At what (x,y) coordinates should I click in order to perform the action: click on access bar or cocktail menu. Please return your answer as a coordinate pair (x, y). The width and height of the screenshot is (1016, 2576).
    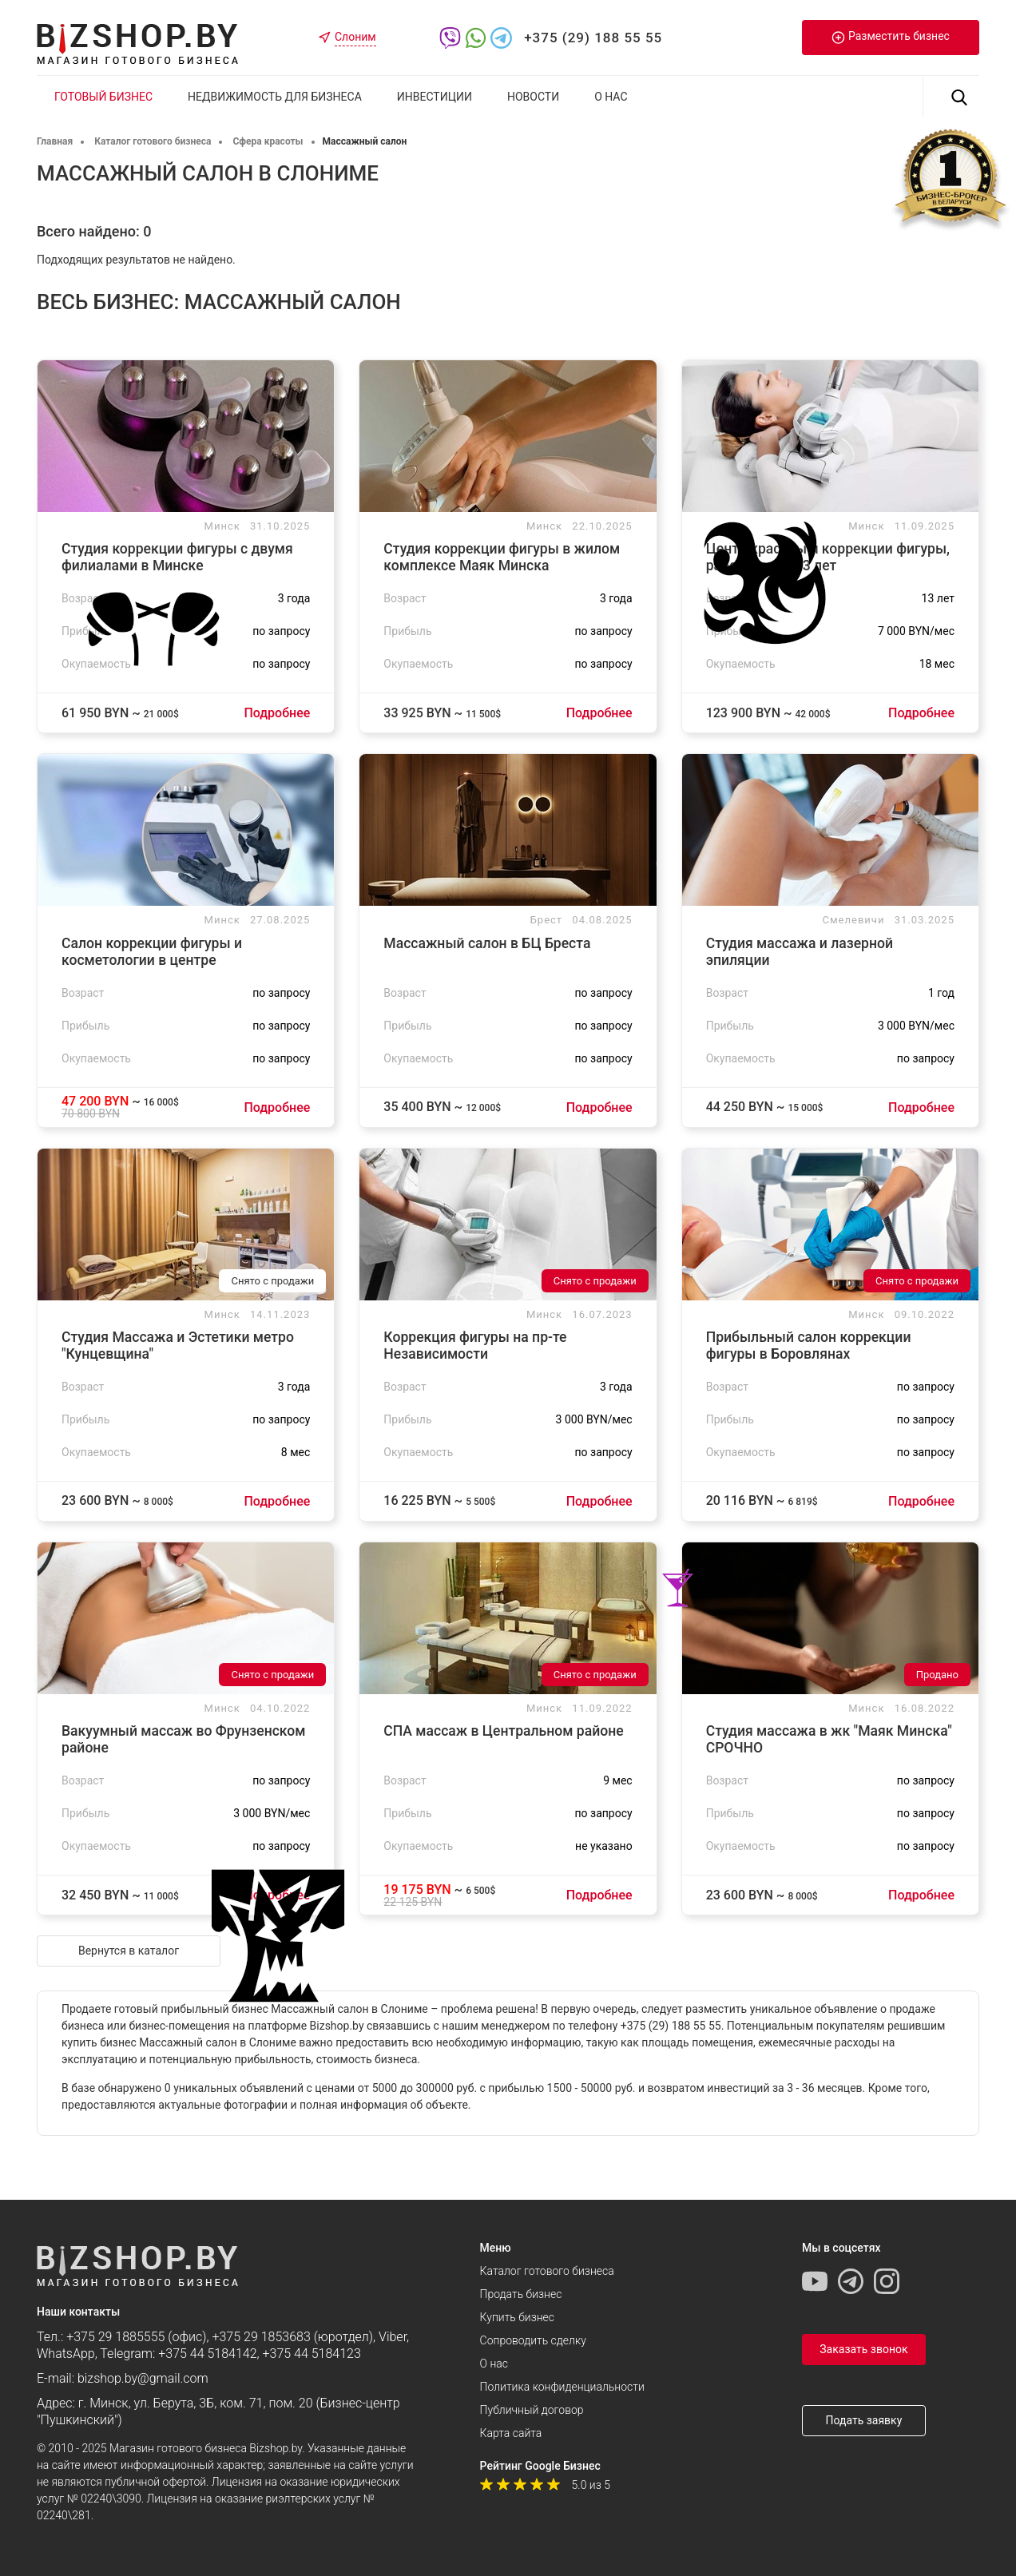
    Looking at the image, I should click on (677, 1587).